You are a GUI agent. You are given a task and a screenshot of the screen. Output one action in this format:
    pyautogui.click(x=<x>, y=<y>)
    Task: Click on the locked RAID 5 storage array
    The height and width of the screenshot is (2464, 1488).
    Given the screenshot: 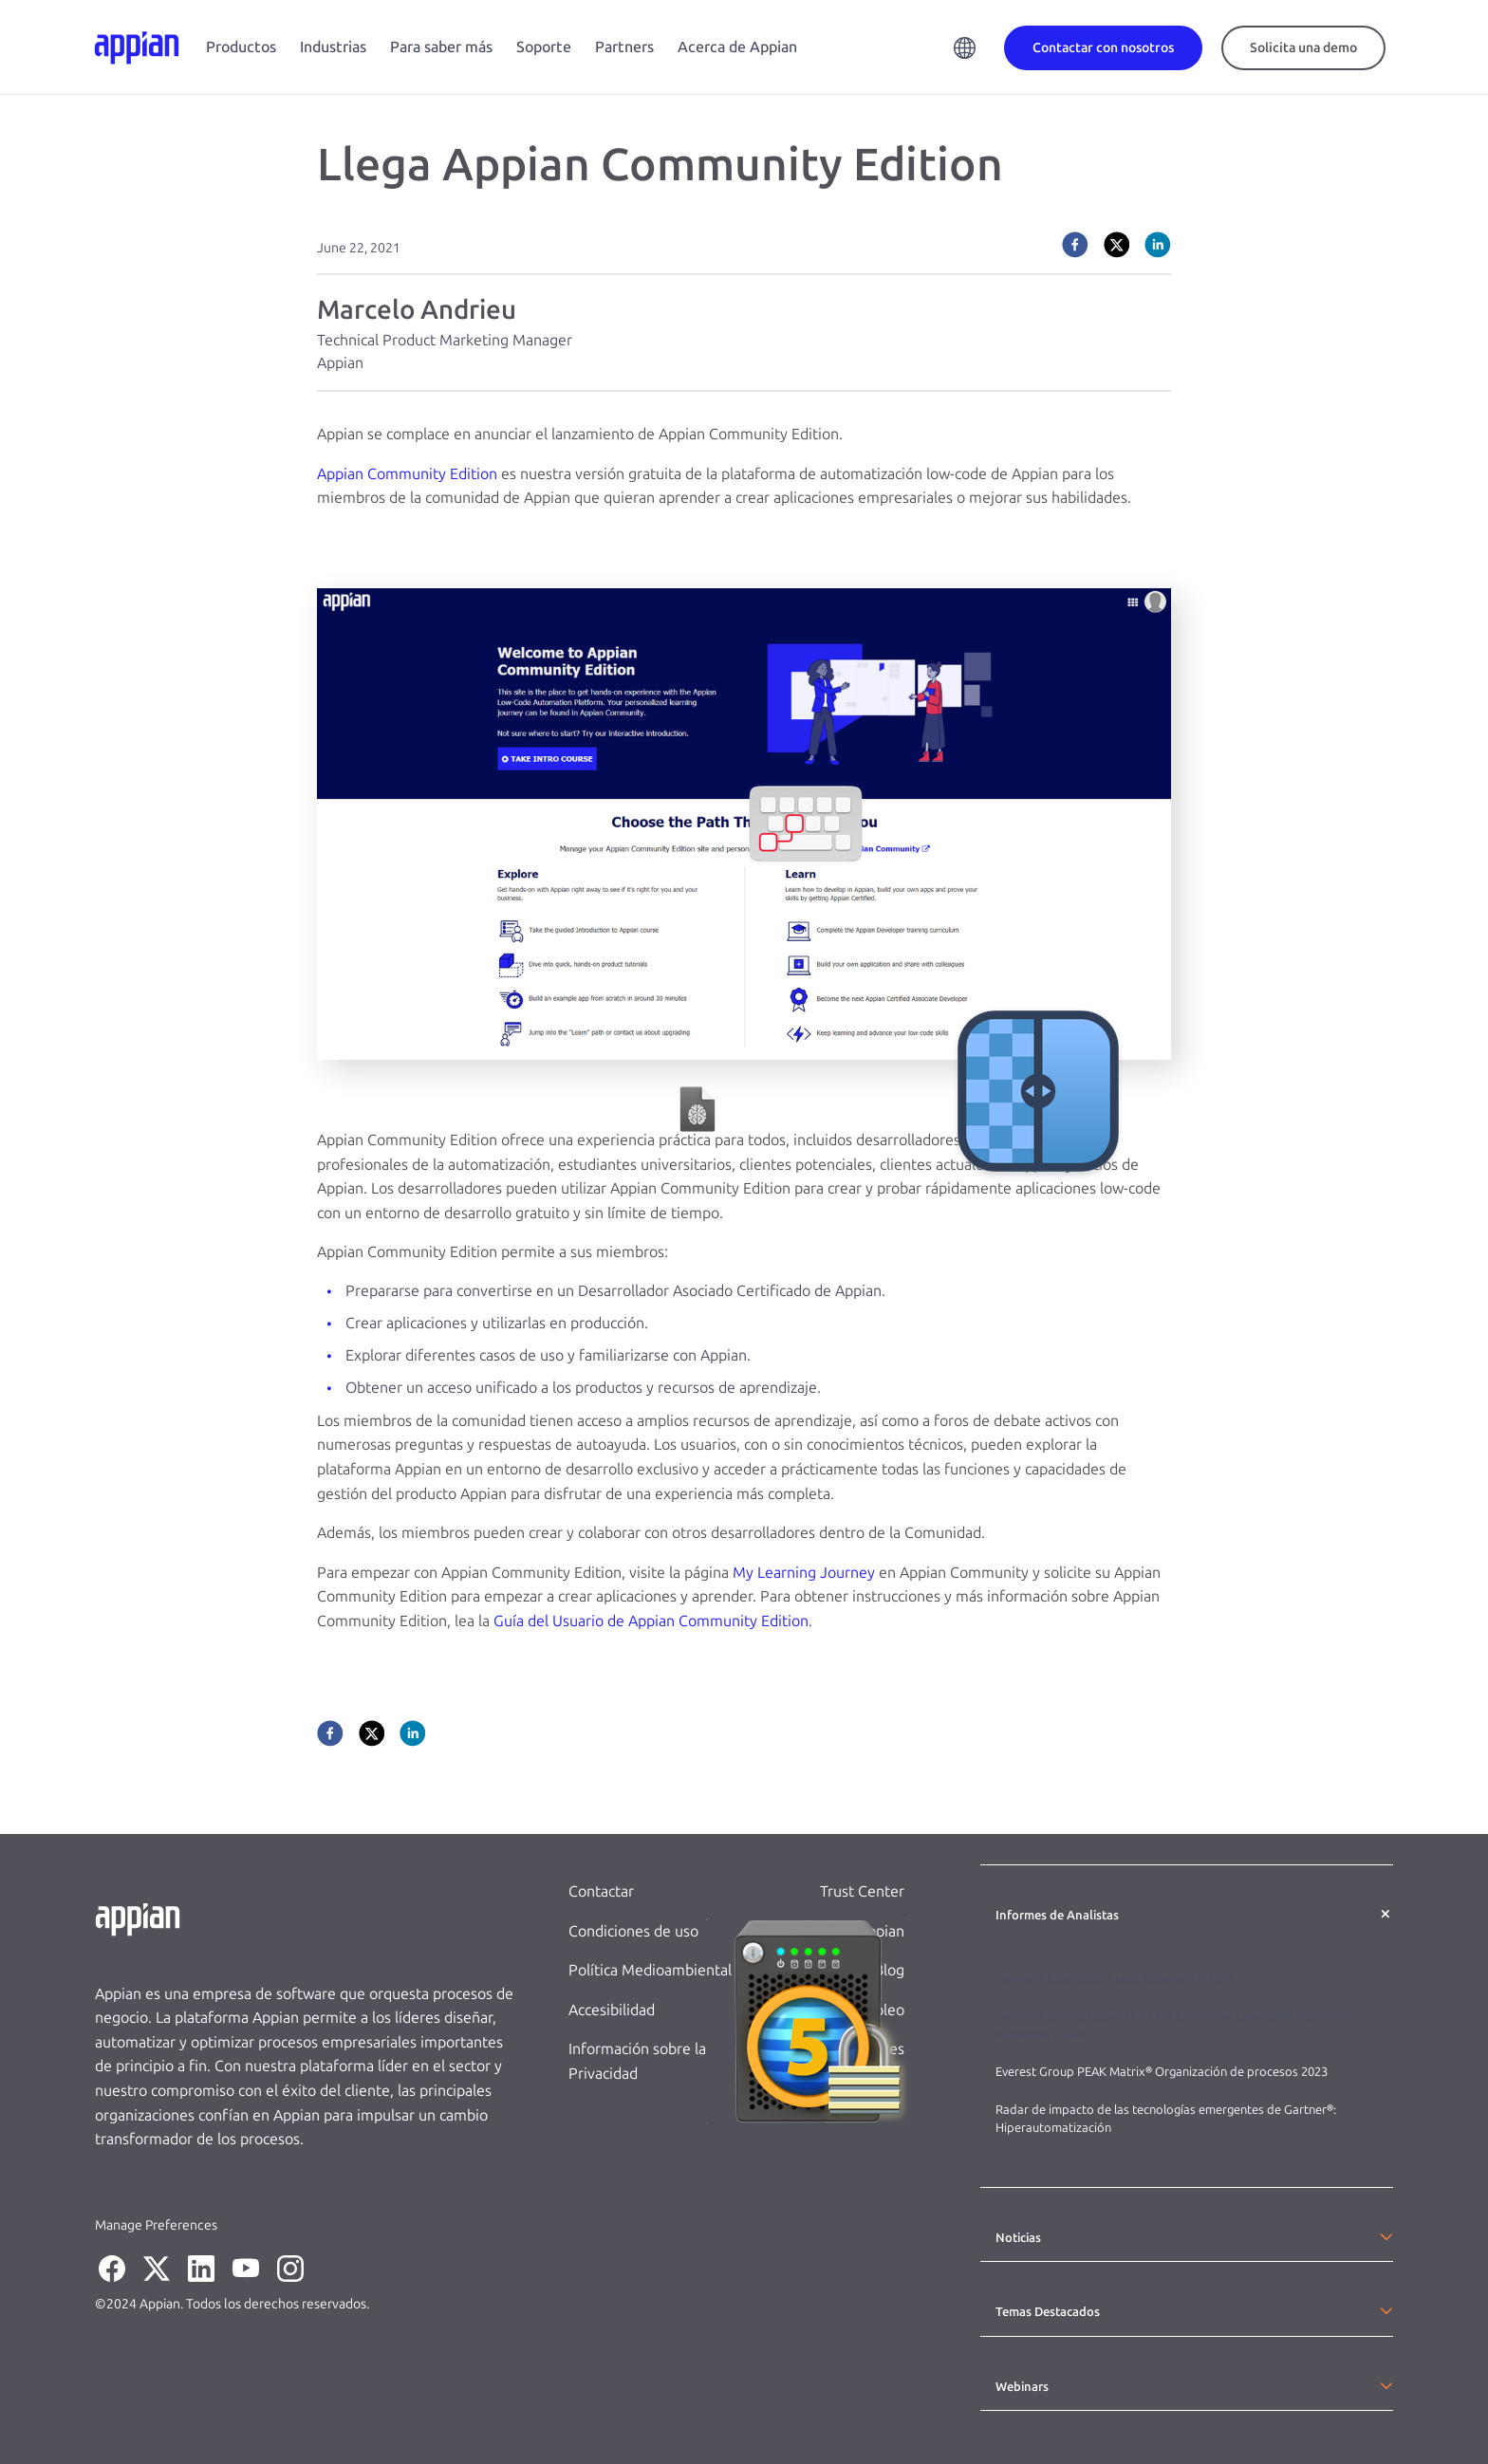 What is the action you would take?
    pyautogui.click(x=808, y=2021)
    